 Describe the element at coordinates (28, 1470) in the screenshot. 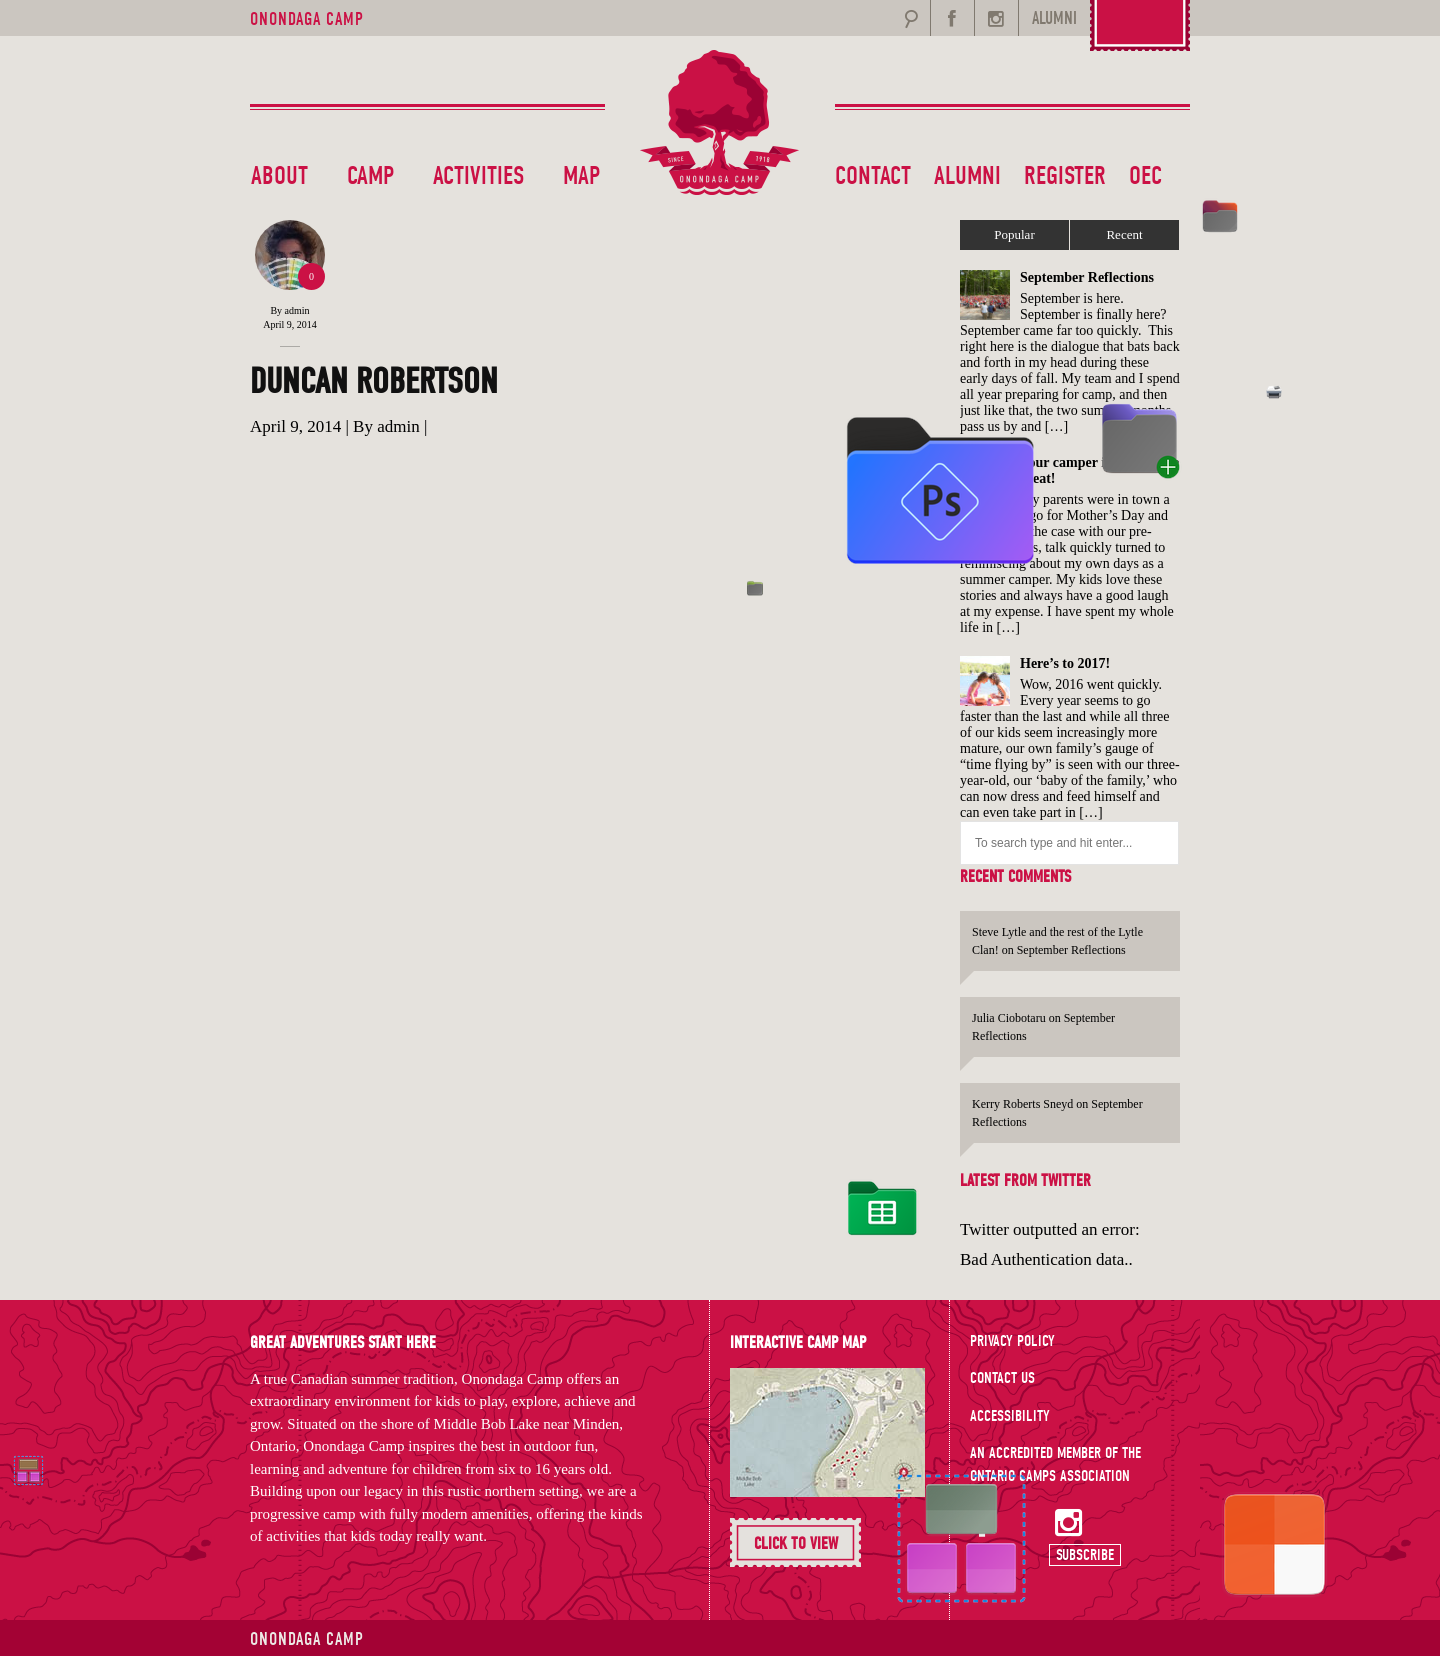

I see `select all items in the current view` at that location.